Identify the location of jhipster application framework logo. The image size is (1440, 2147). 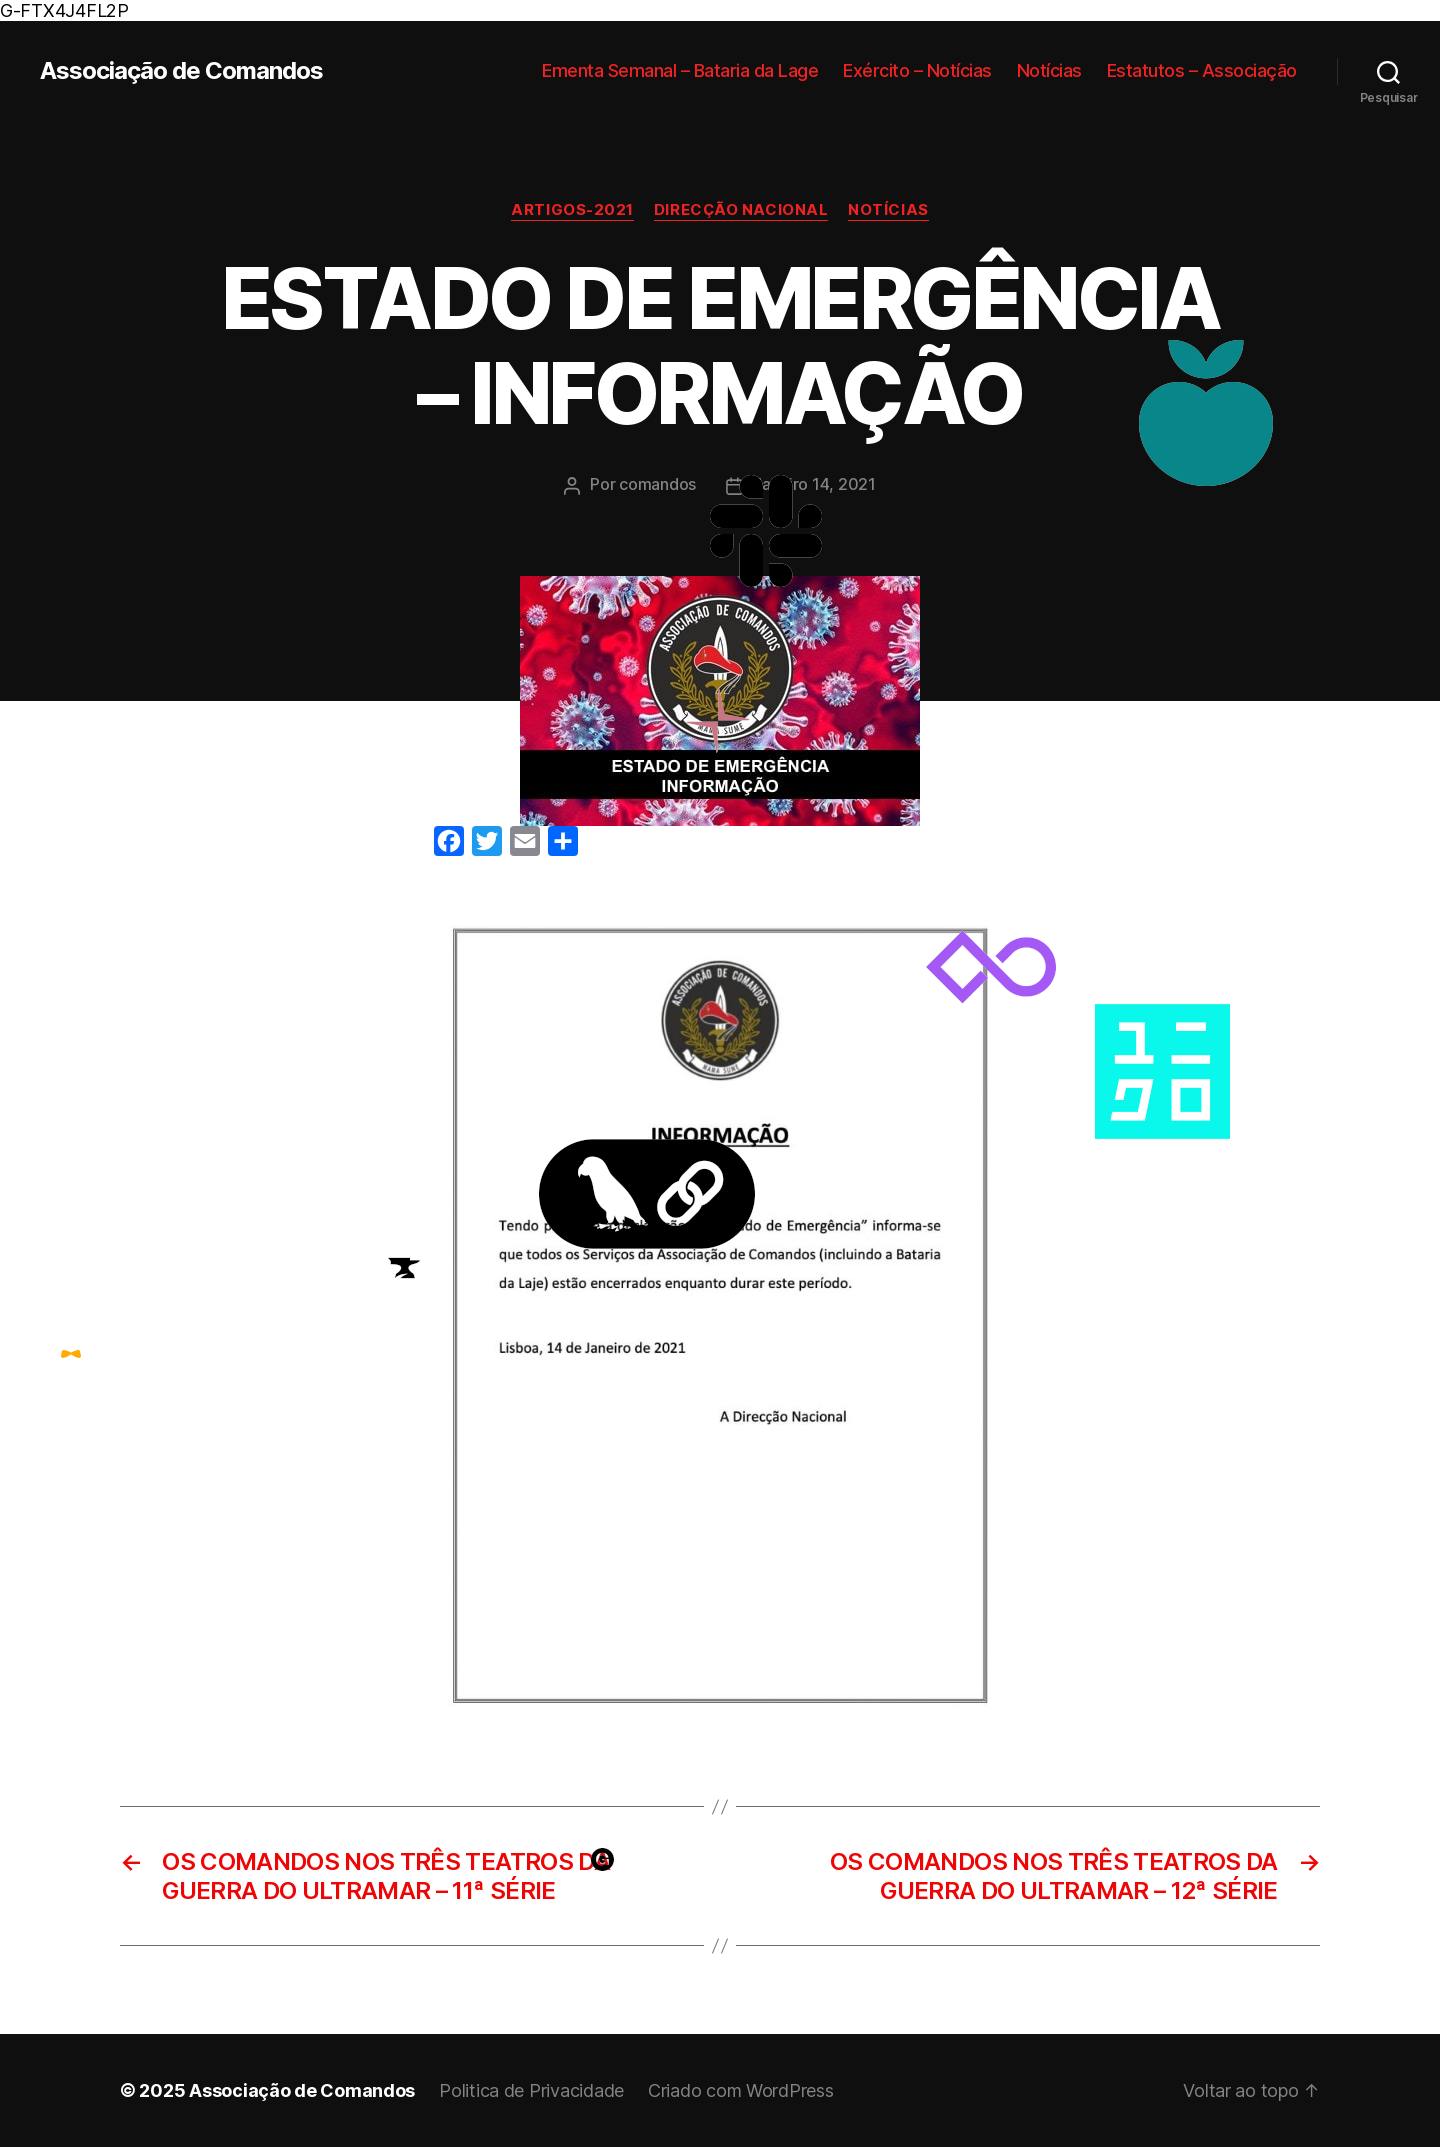
(71, 1354).